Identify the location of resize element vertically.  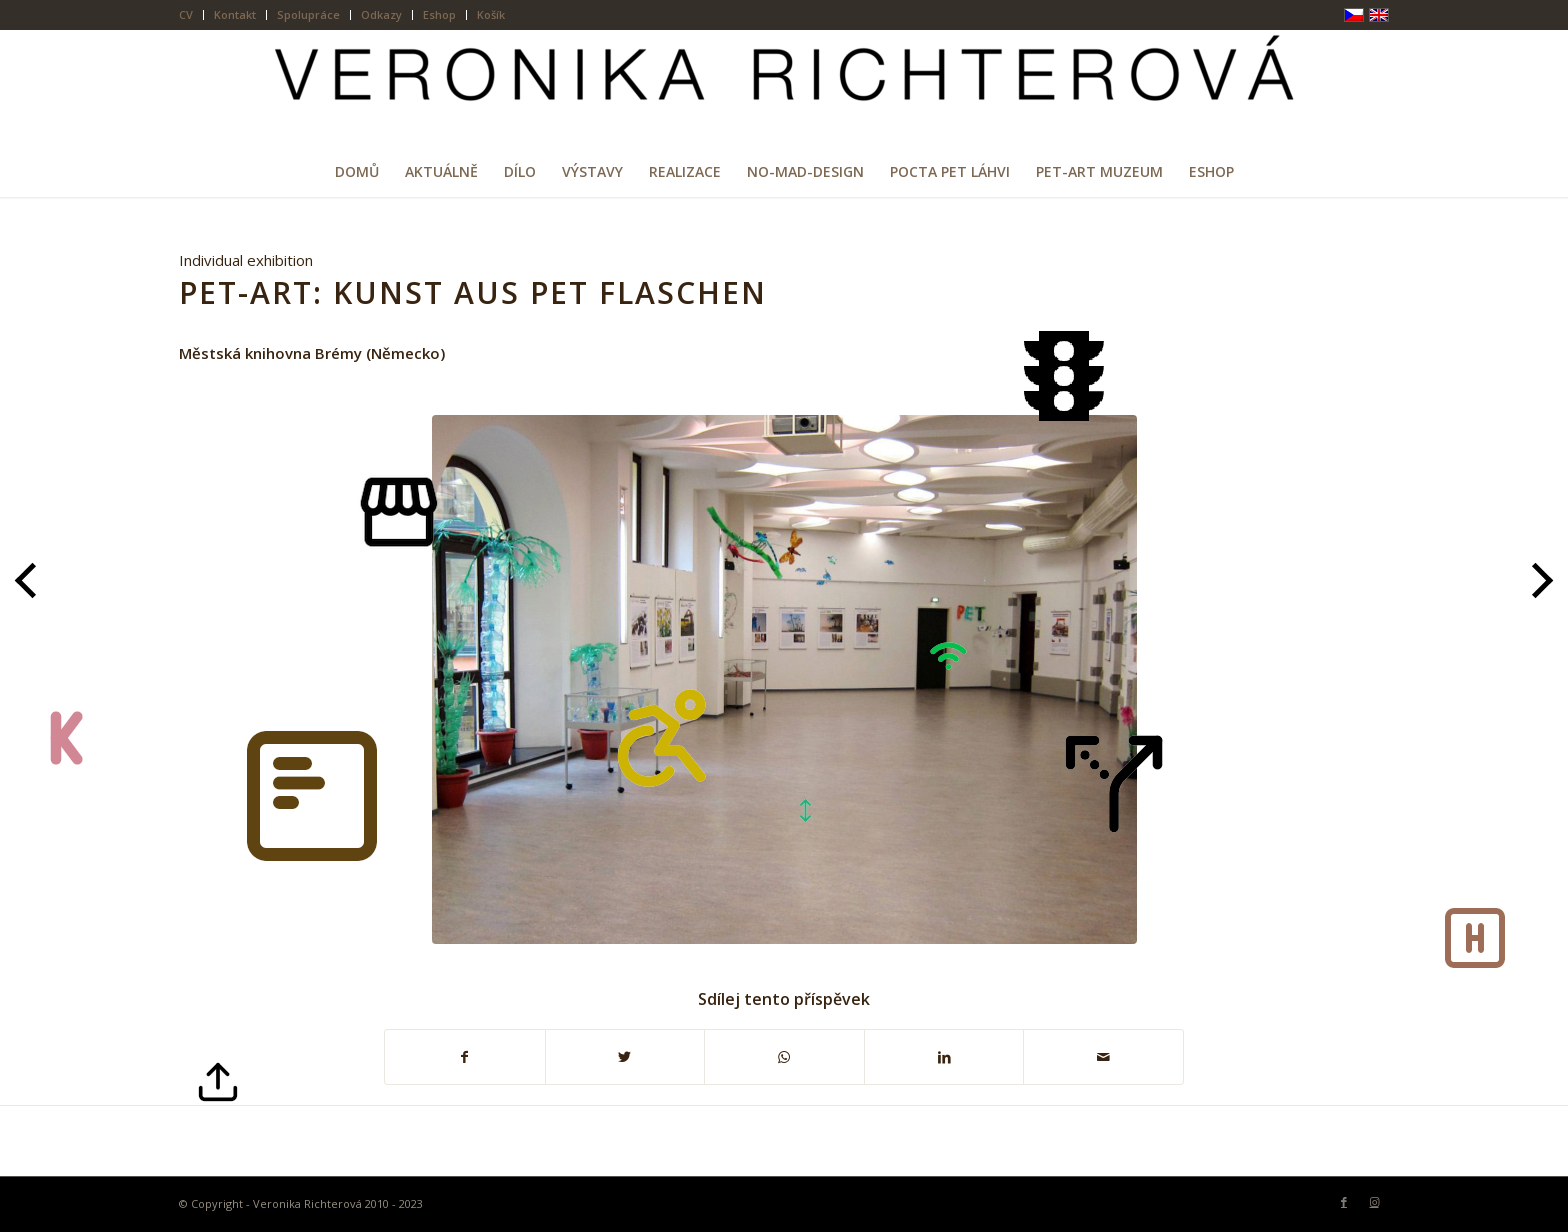
(805, 810).